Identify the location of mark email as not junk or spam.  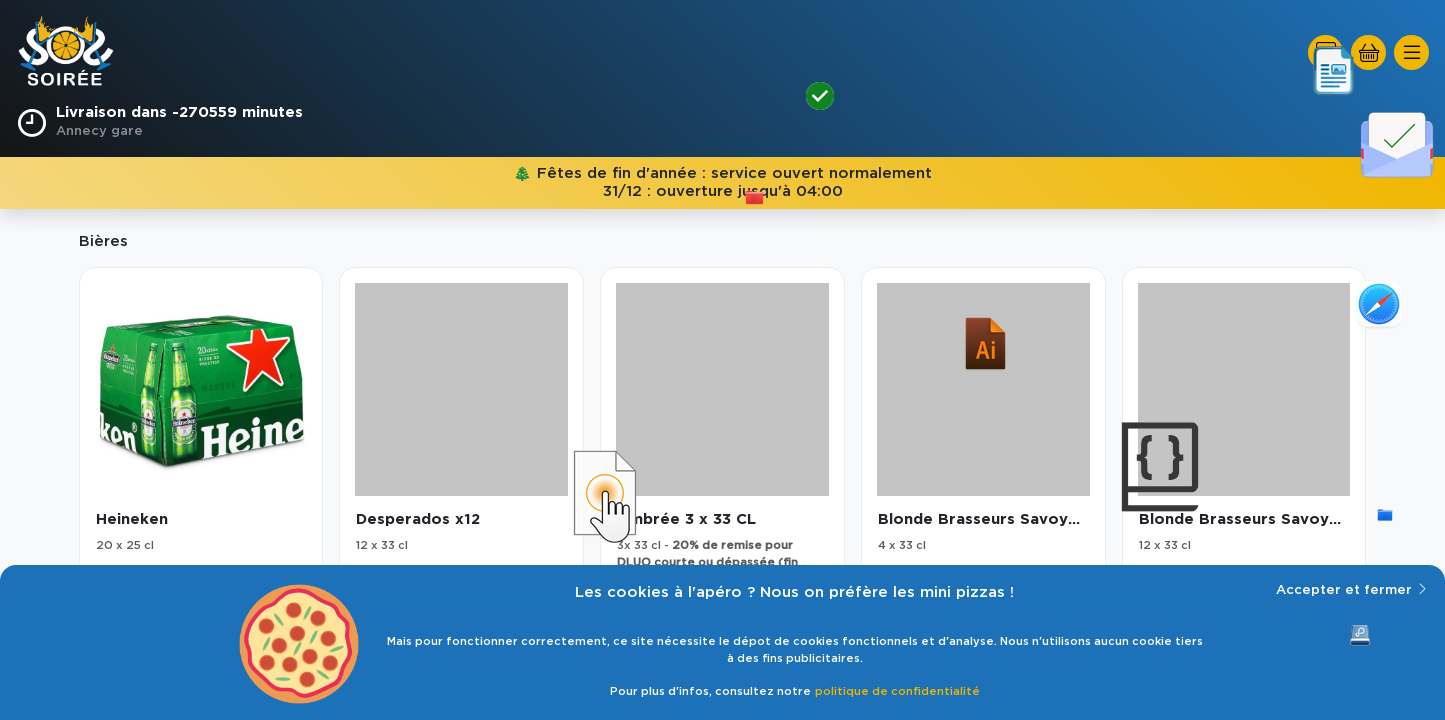
(1397, 149).